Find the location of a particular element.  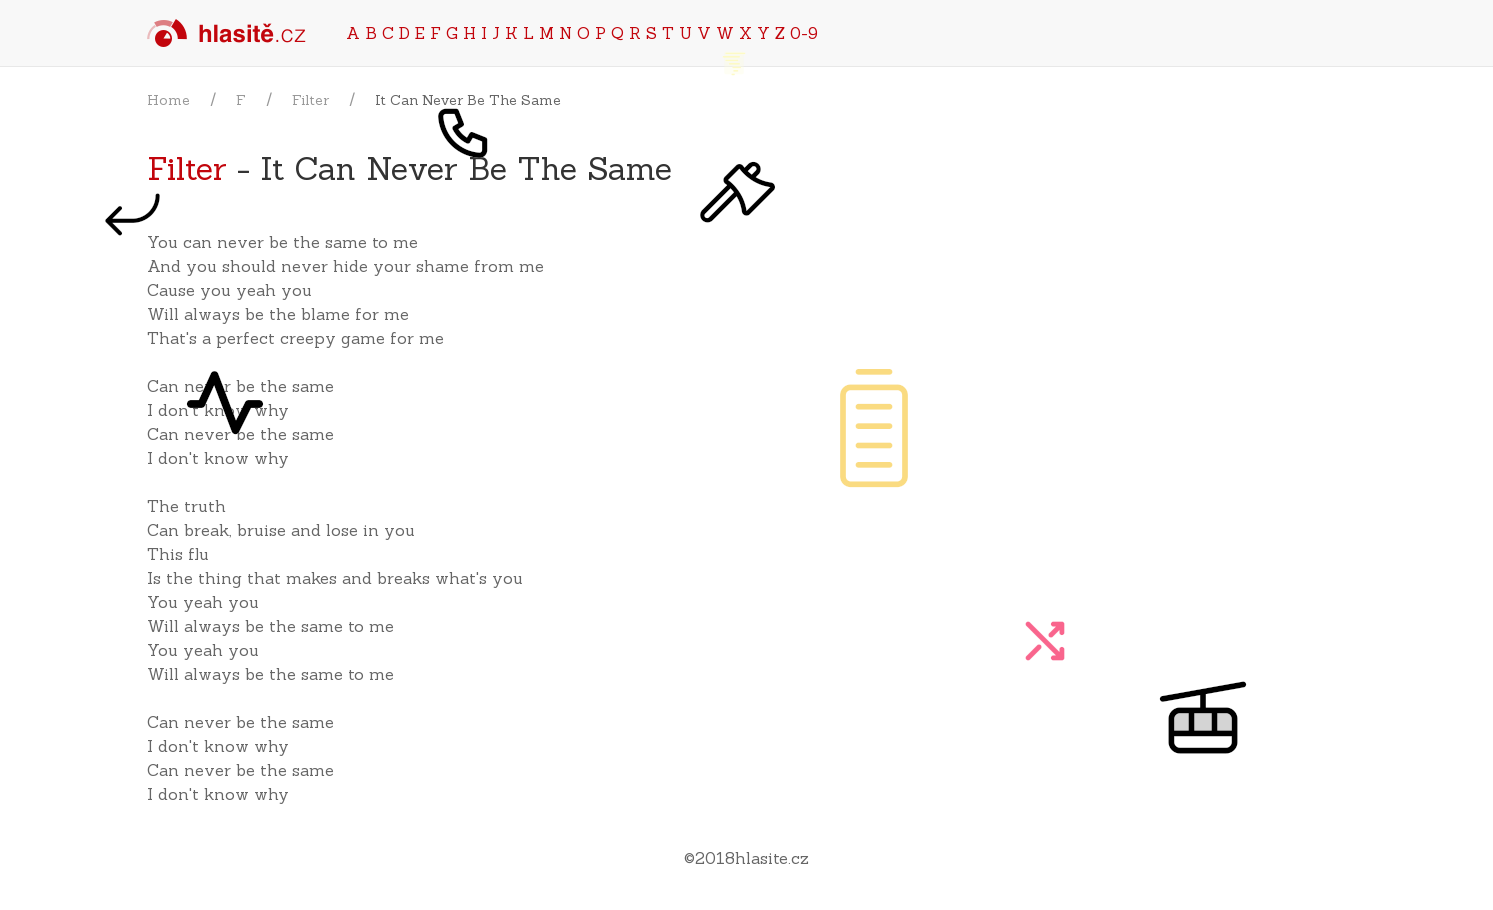

indicates full battery charge is located at coordinates (874, 430).